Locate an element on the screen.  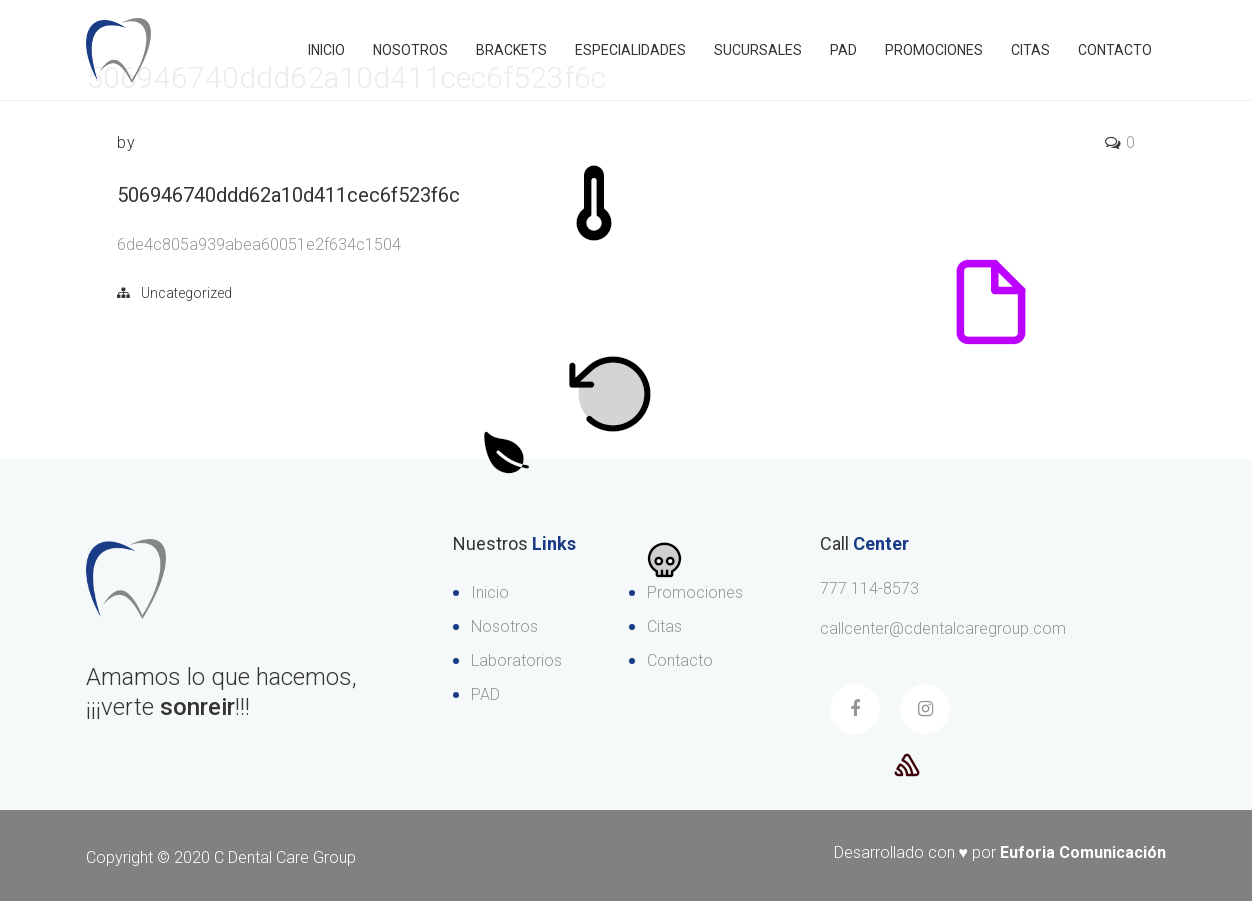
view eco-friendly or sustainable options is located at coordinates (506, 452).